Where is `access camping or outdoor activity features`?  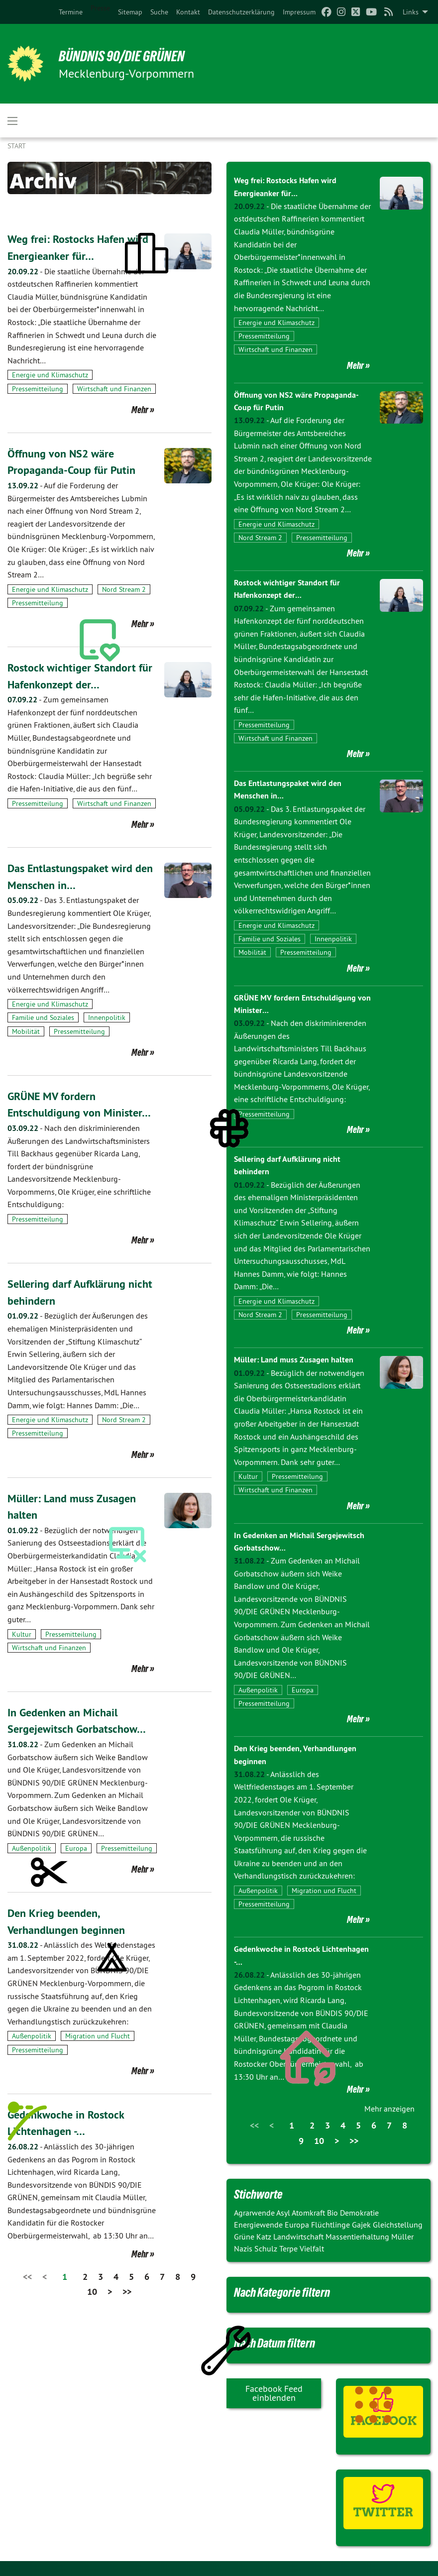
access camping or outdoor activity features is located at coordinates (112, 1959).